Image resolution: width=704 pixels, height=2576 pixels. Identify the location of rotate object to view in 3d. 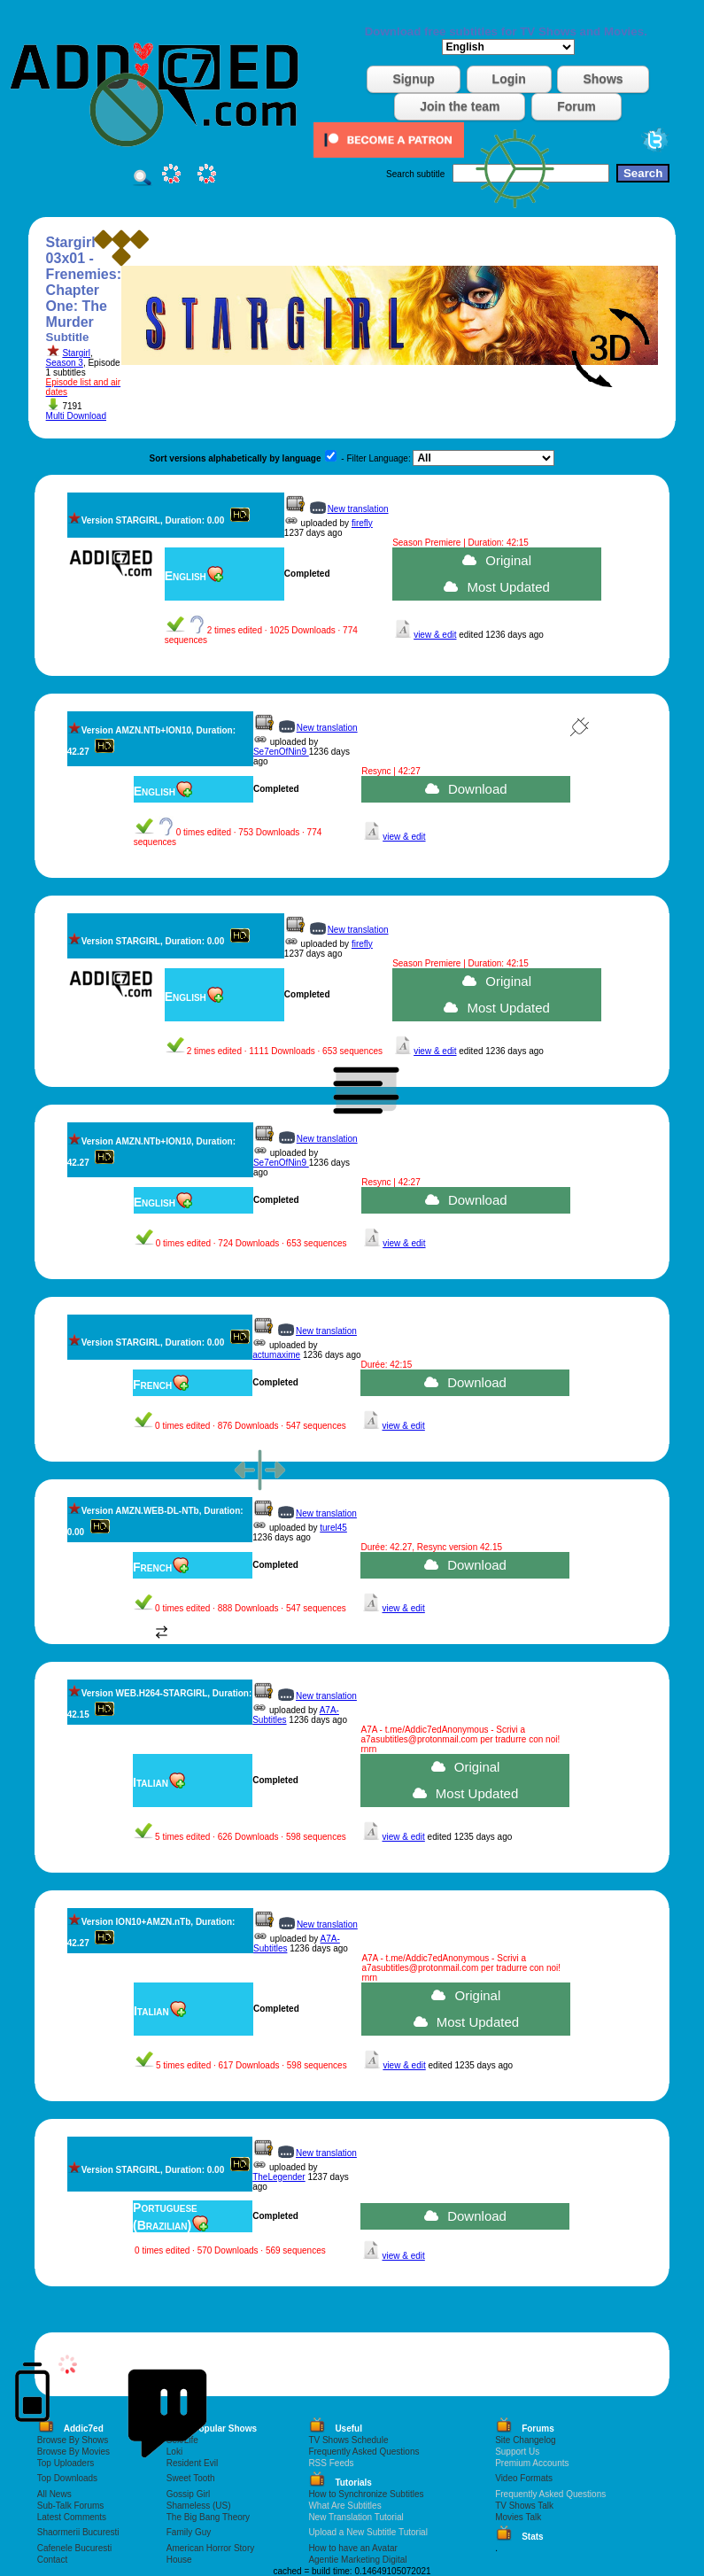
(610, 347).